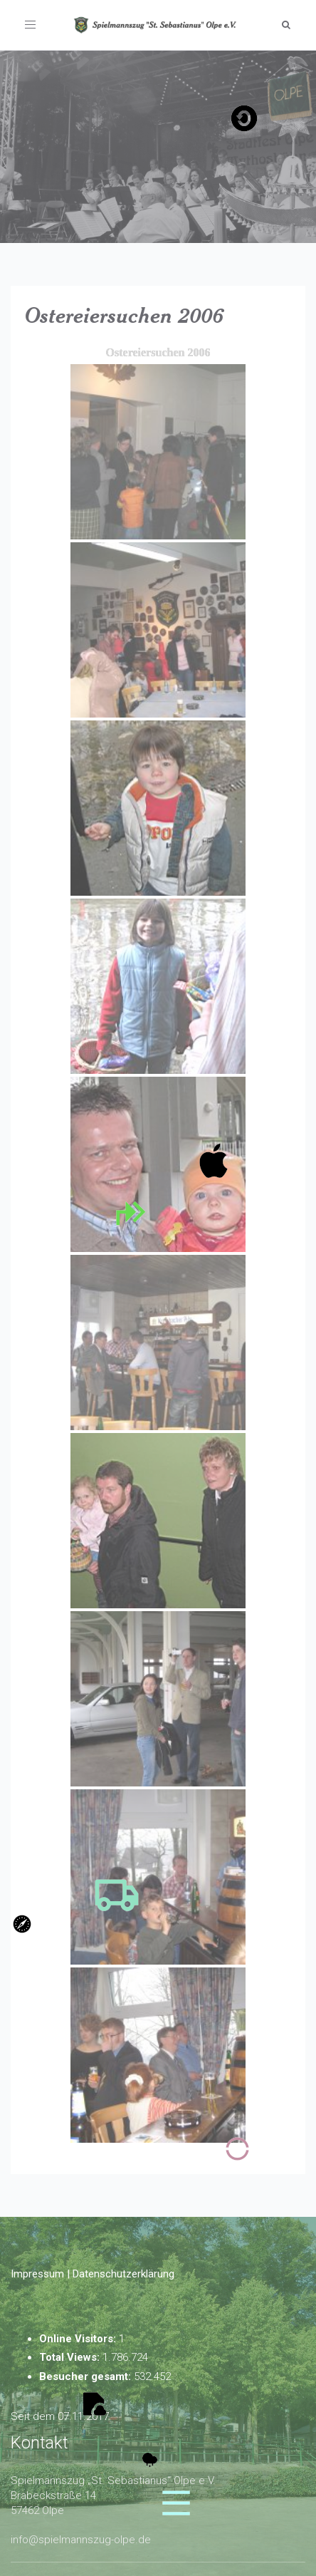  I want to click on indicates rainy weather conditions, so click(149, 2459).